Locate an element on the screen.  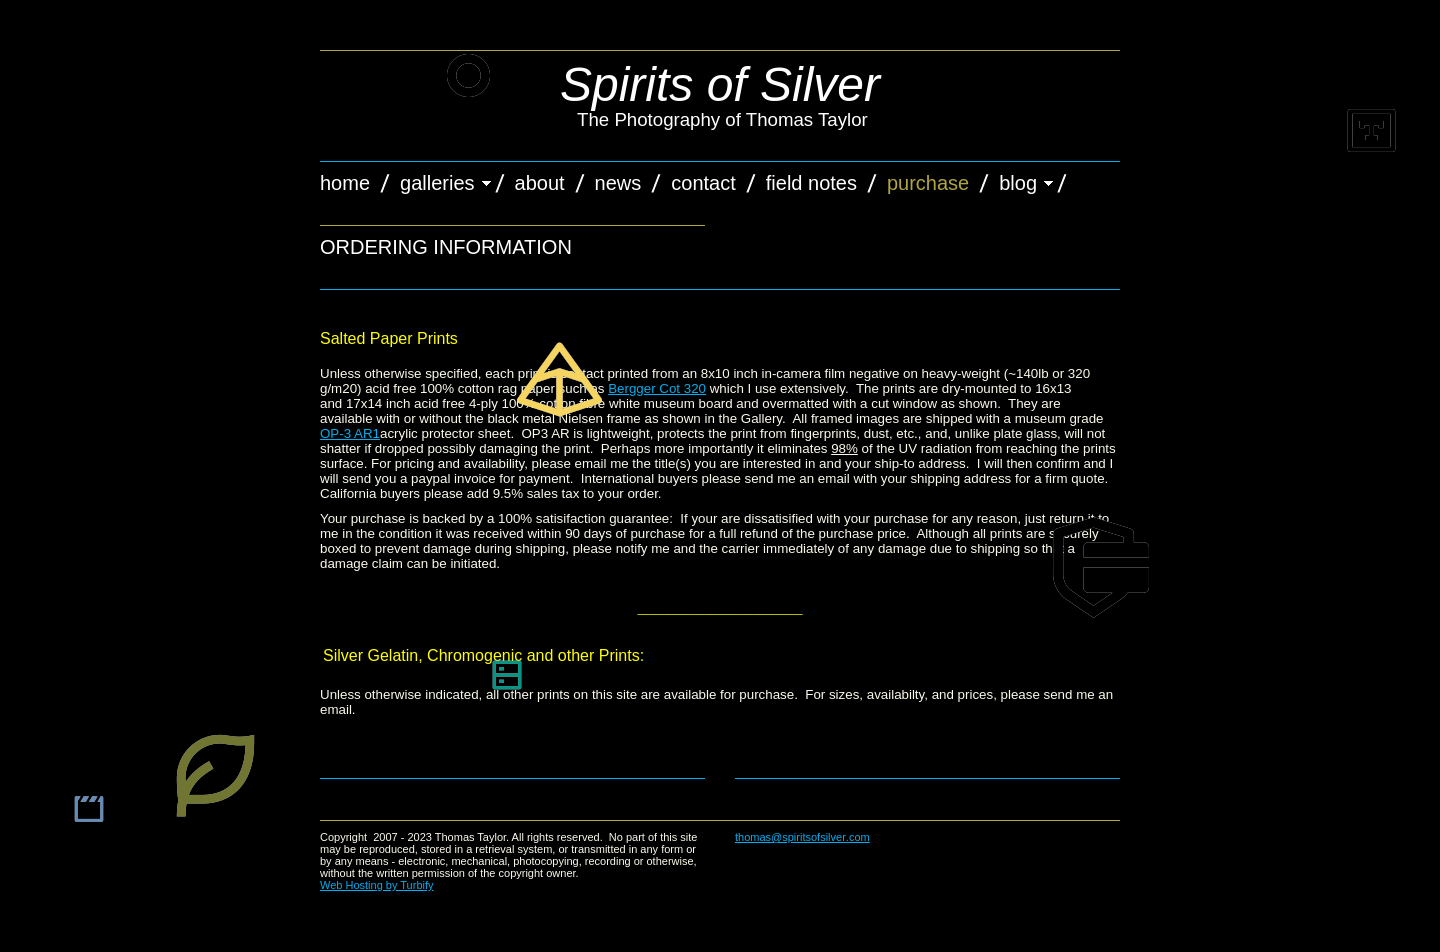
indicates a secure payment method is located at coordinates (1098, 567).